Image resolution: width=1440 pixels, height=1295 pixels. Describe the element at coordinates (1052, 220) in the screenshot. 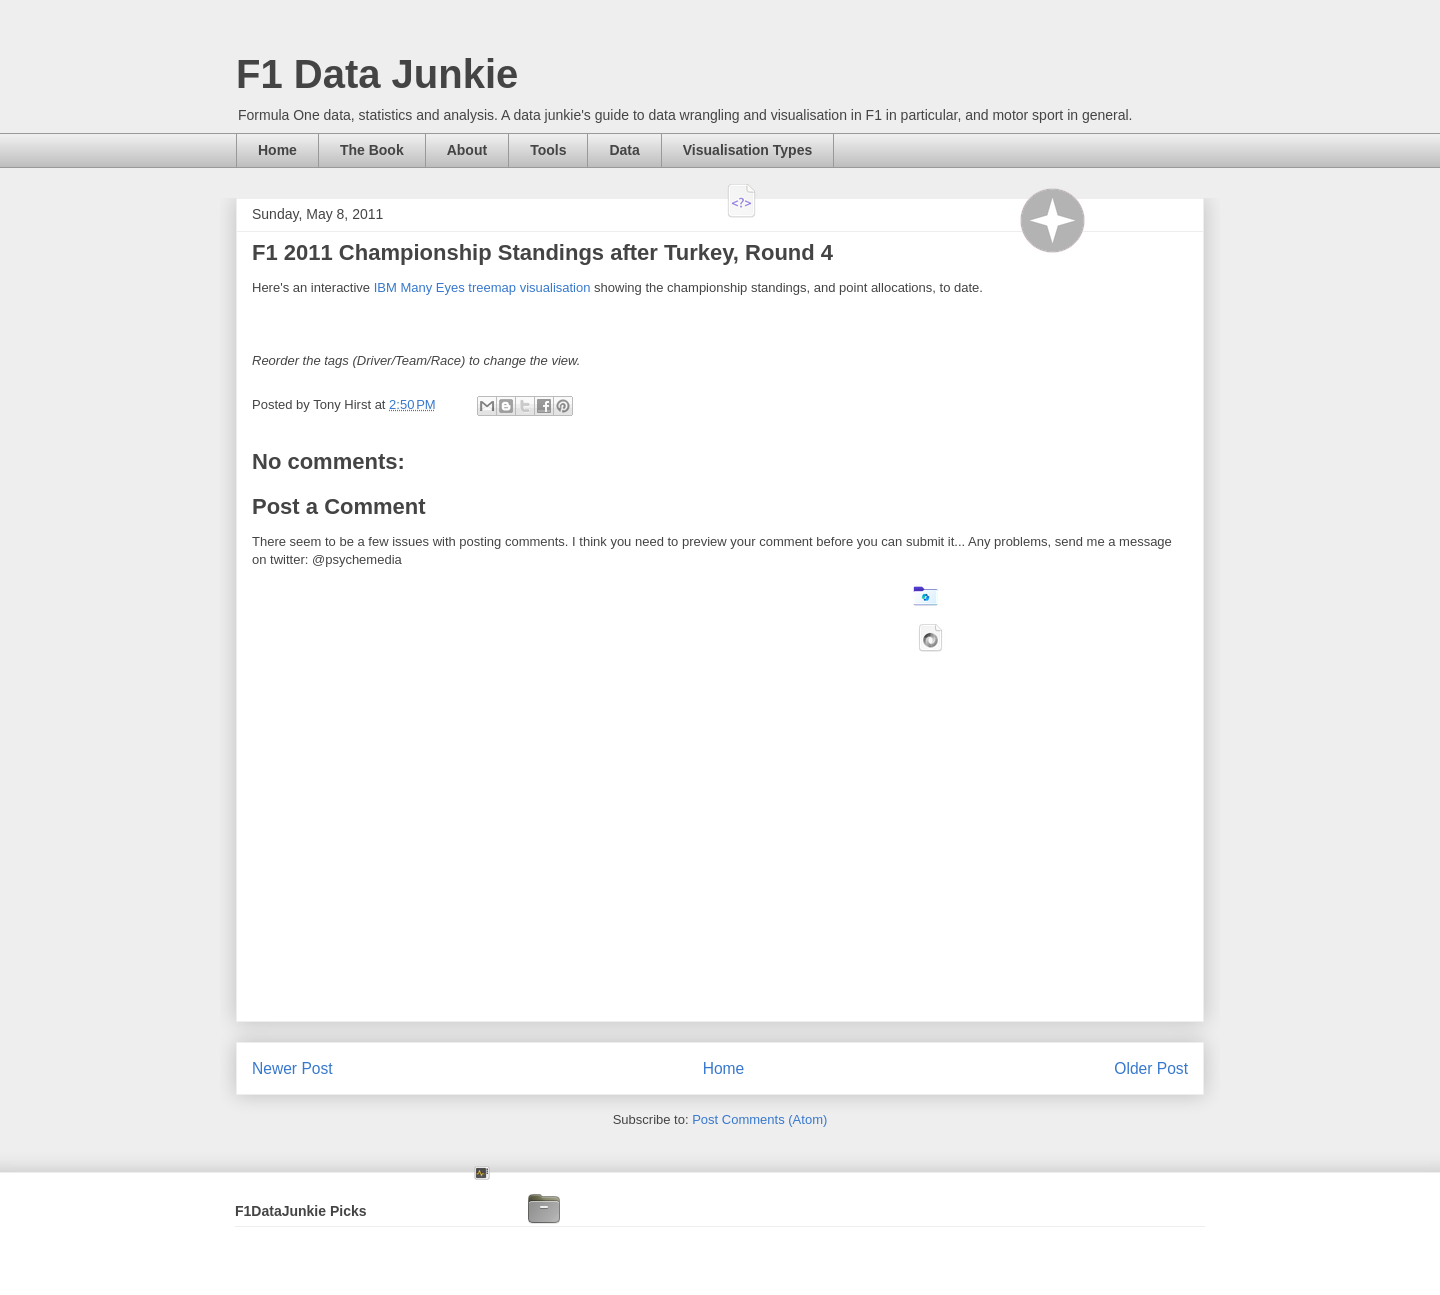

I see `remove trust status from a bluetooth device` at that location.